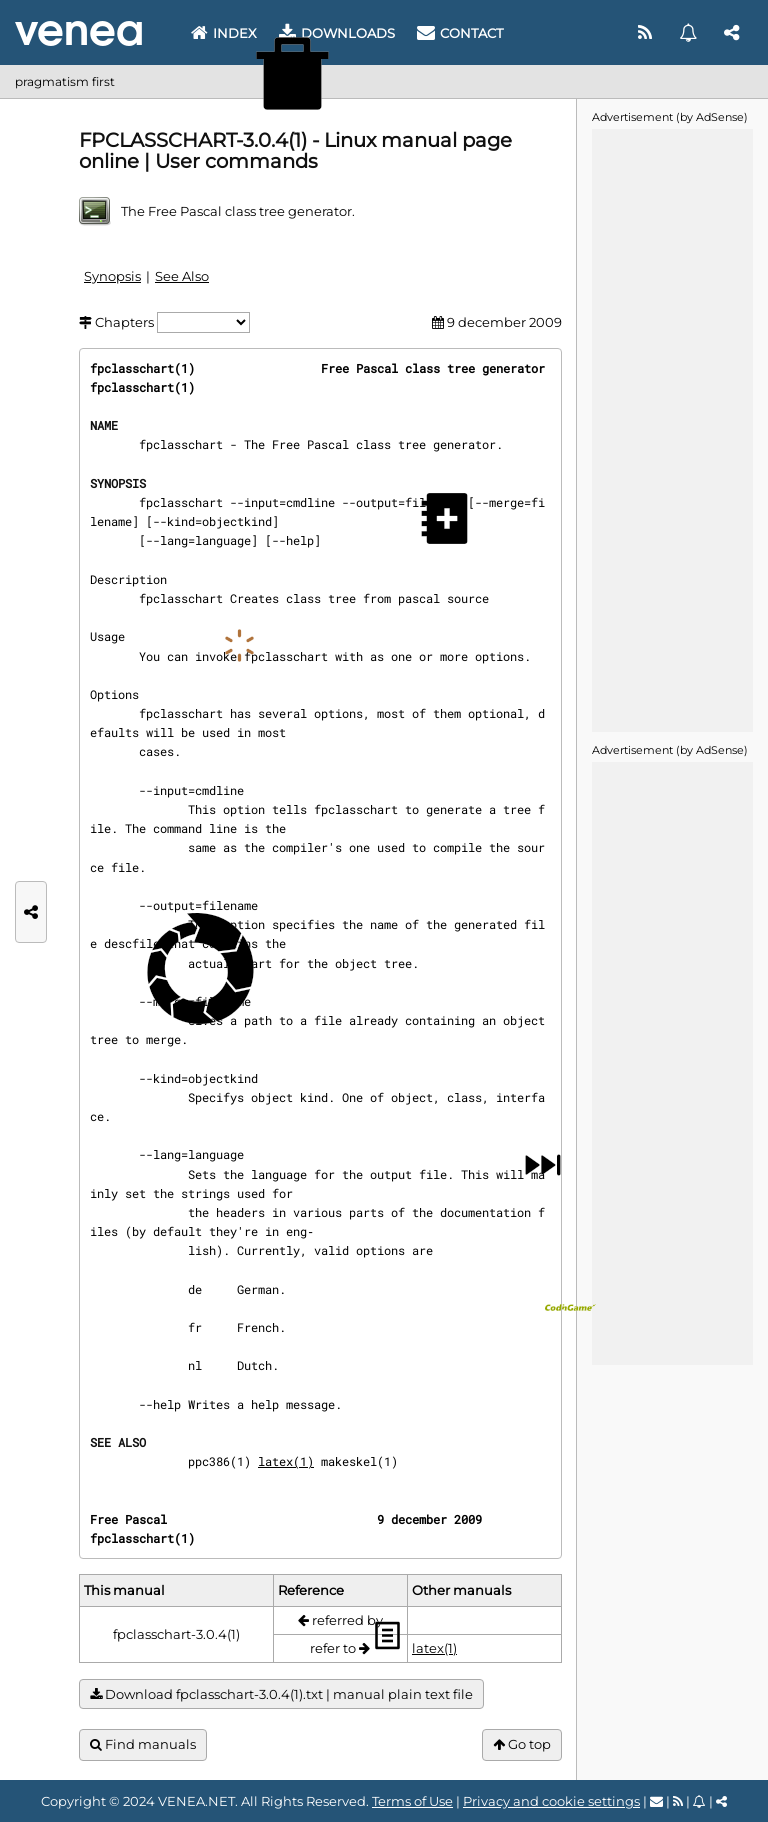  I want to click on visit the CodinGame platform, so click(570, 1307).